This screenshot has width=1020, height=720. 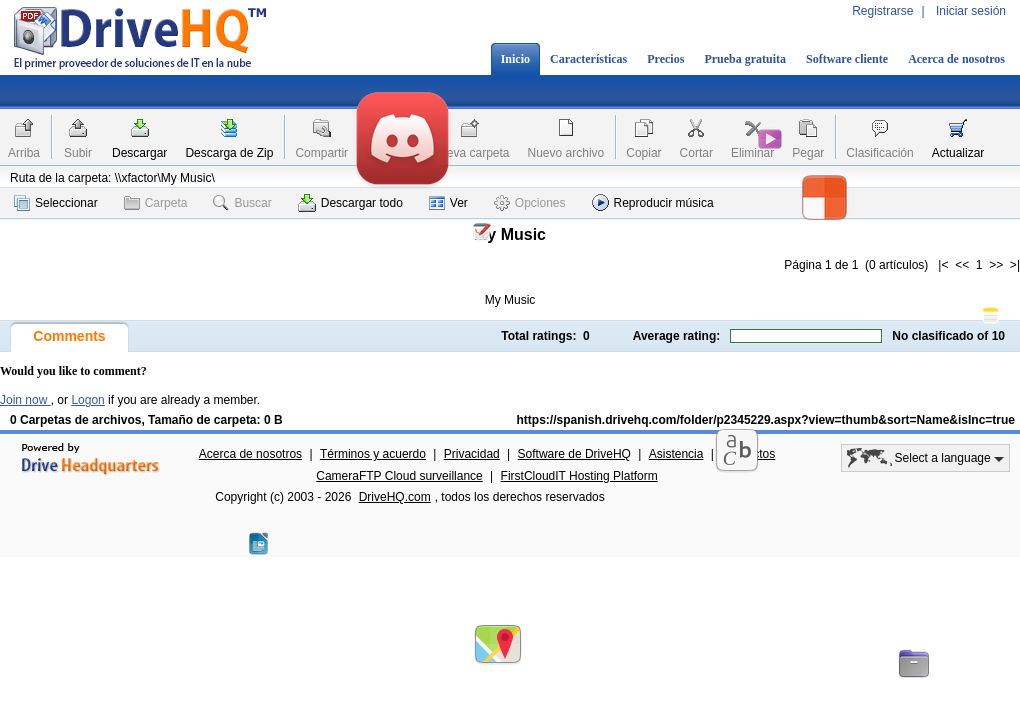 What do you see at coordinates (498, 644) in the screenshot?
I see `open the maps application` at bounding box center [498, 644].